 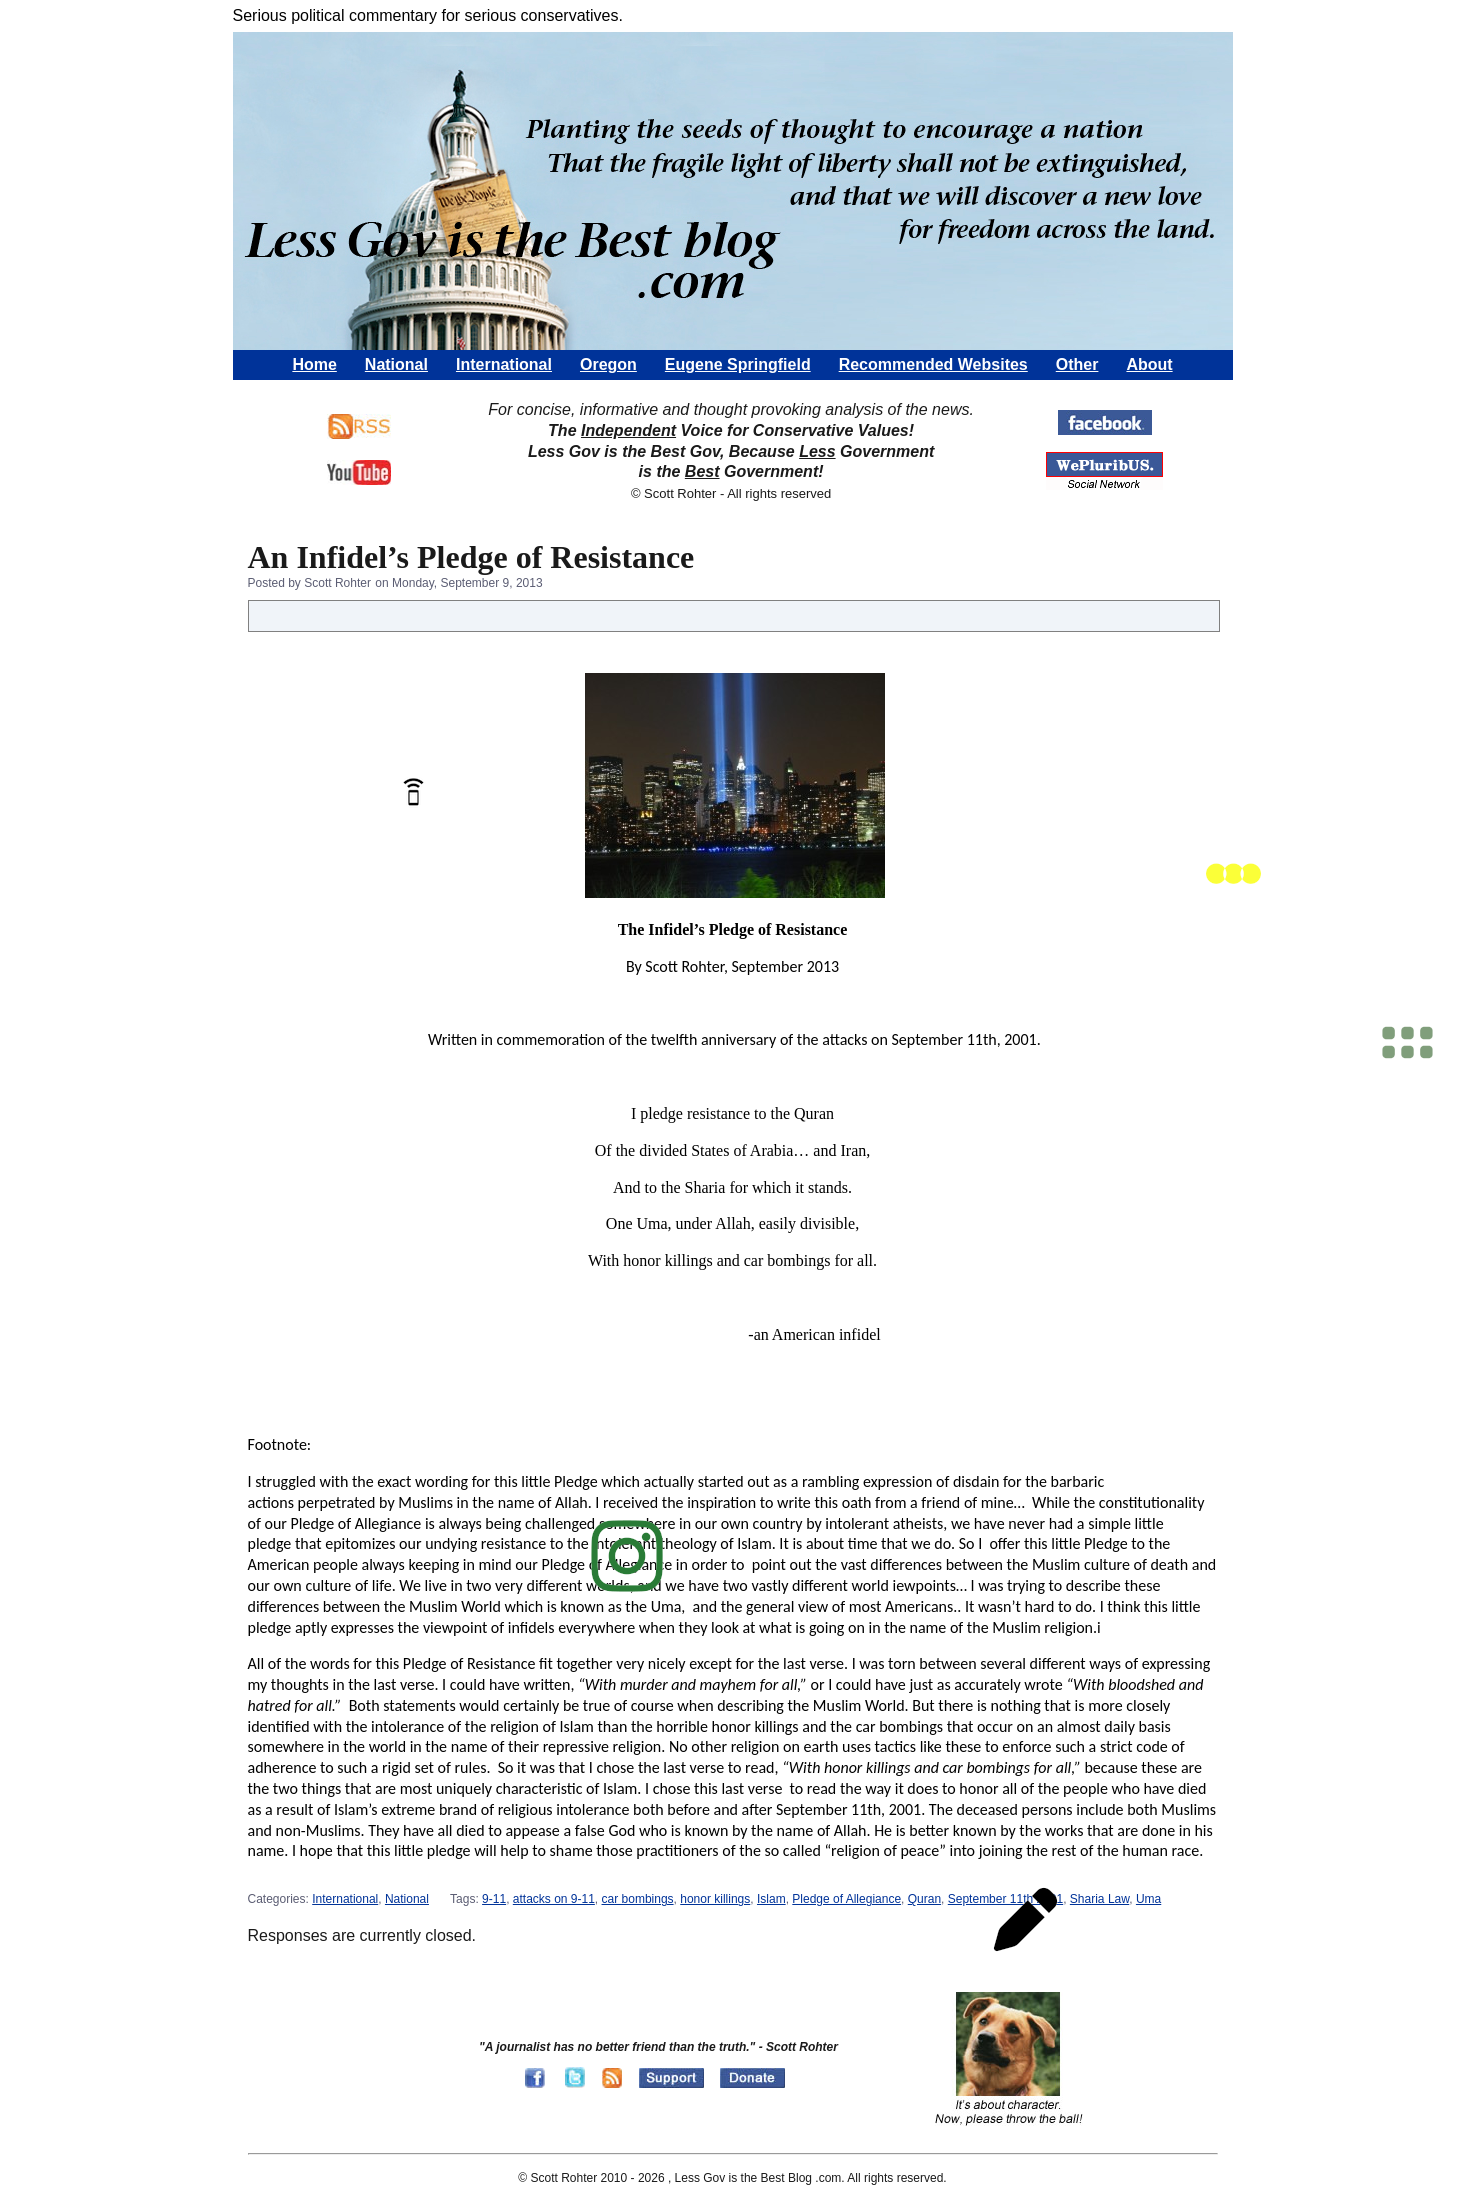 What do you see at coordinates (627, 1556) in the screenshot?
I see `open the Instagram app` at bounding box center [627, 1556].